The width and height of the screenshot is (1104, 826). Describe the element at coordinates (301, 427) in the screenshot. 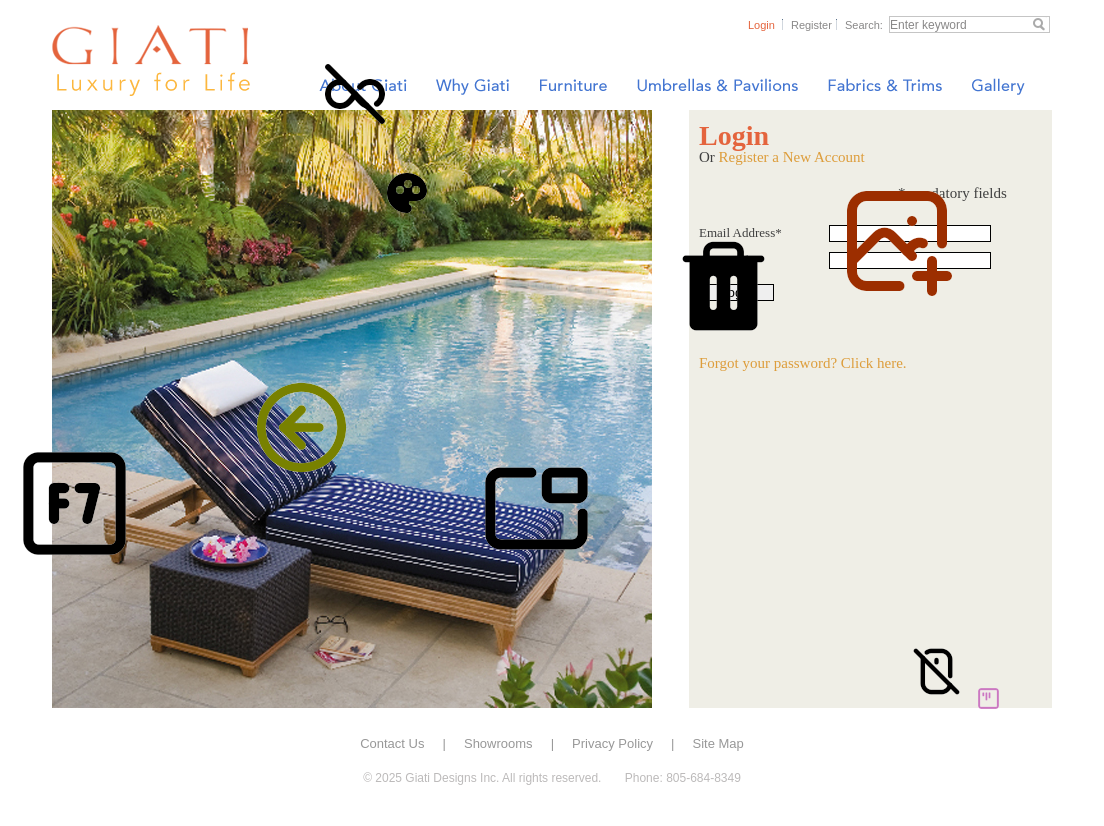

I see `go back to the previous screen` at that location.